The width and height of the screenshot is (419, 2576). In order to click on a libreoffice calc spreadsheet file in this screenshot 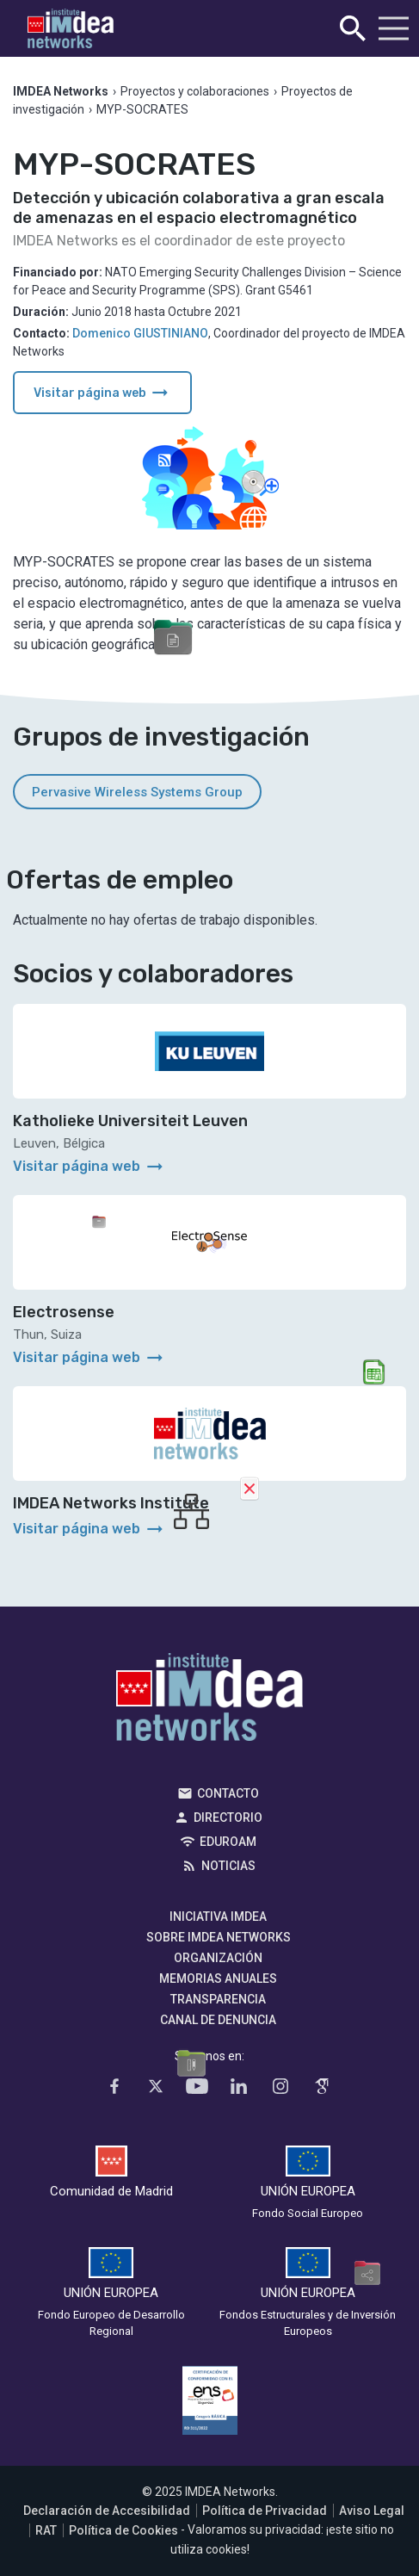, I will do `click(373, 1372)`.